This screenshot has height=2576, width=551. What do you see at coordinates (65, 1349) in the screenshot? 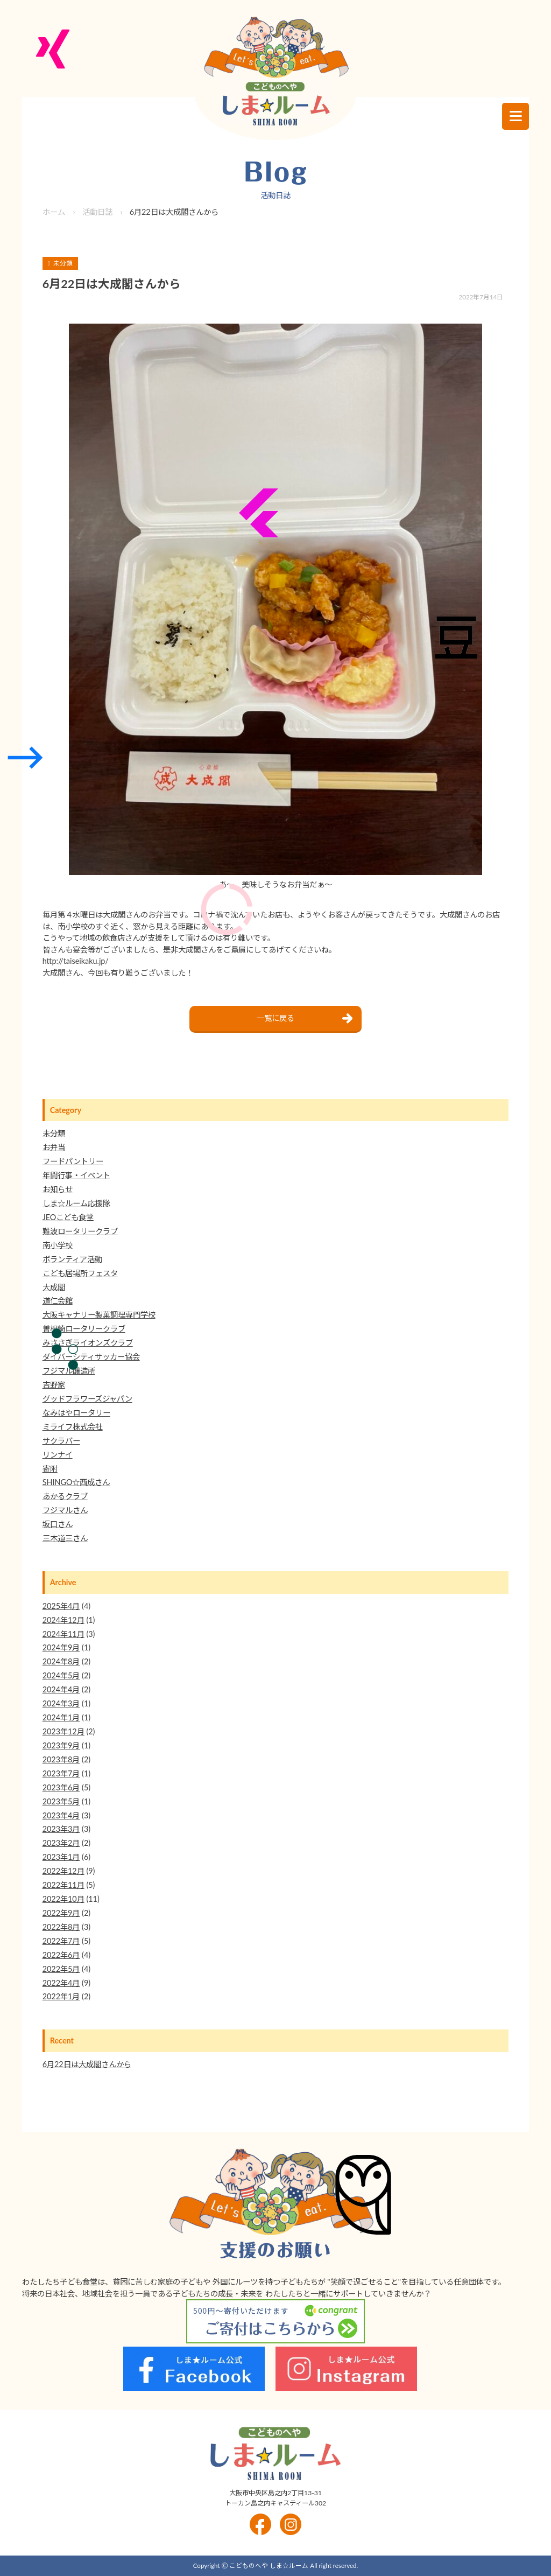
I see `D-Wave Systems company logo` at bounding box center [65, 1349].